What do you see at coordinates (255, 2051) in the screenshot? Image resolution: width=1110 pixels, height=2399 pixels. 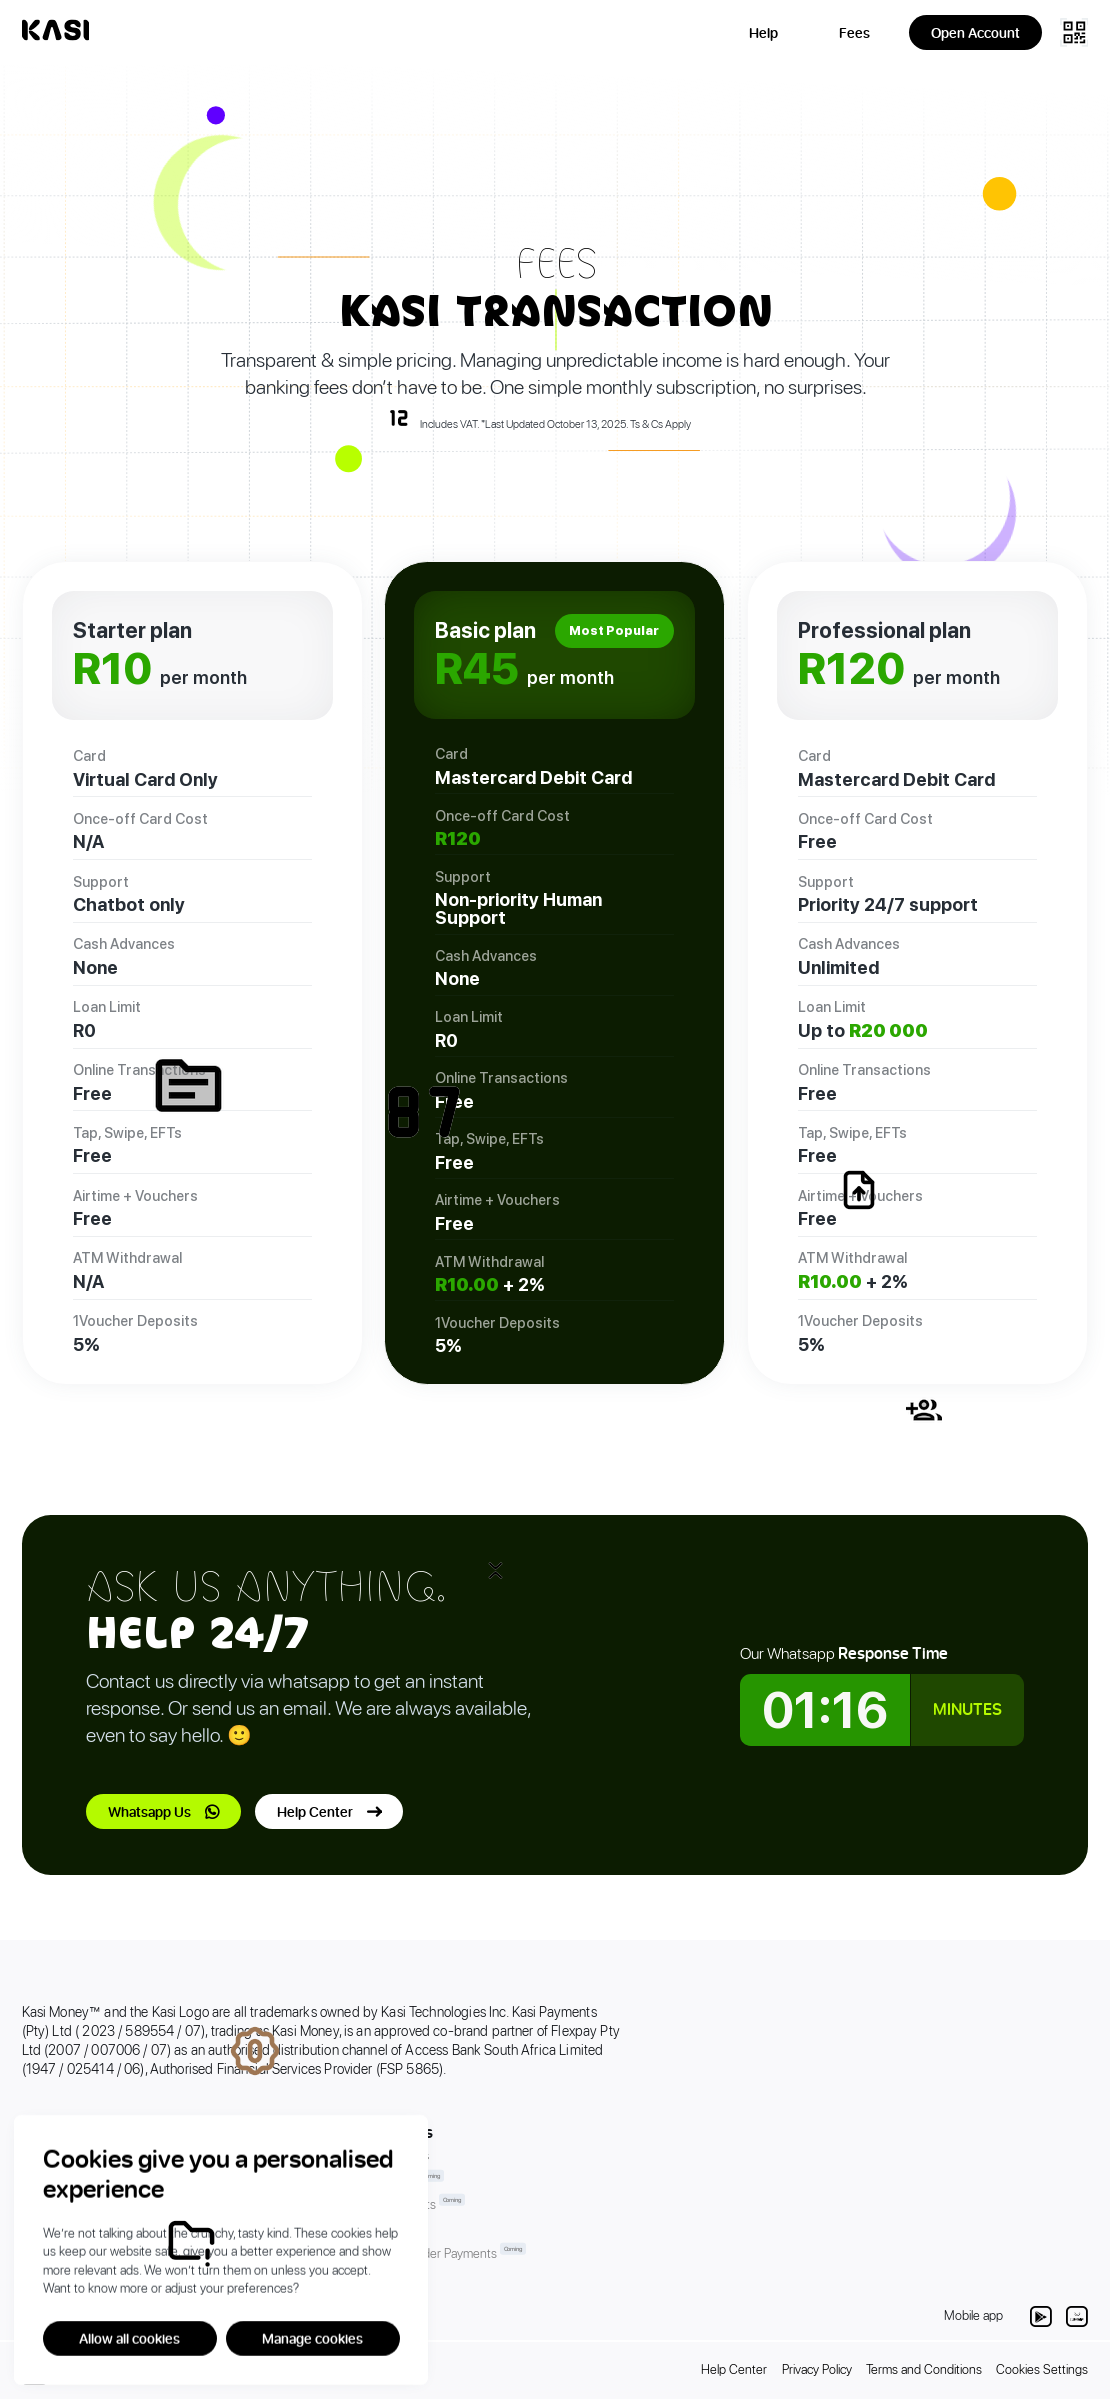 I see `indicates zero items or notifications` at bounding box center [255, 2051].